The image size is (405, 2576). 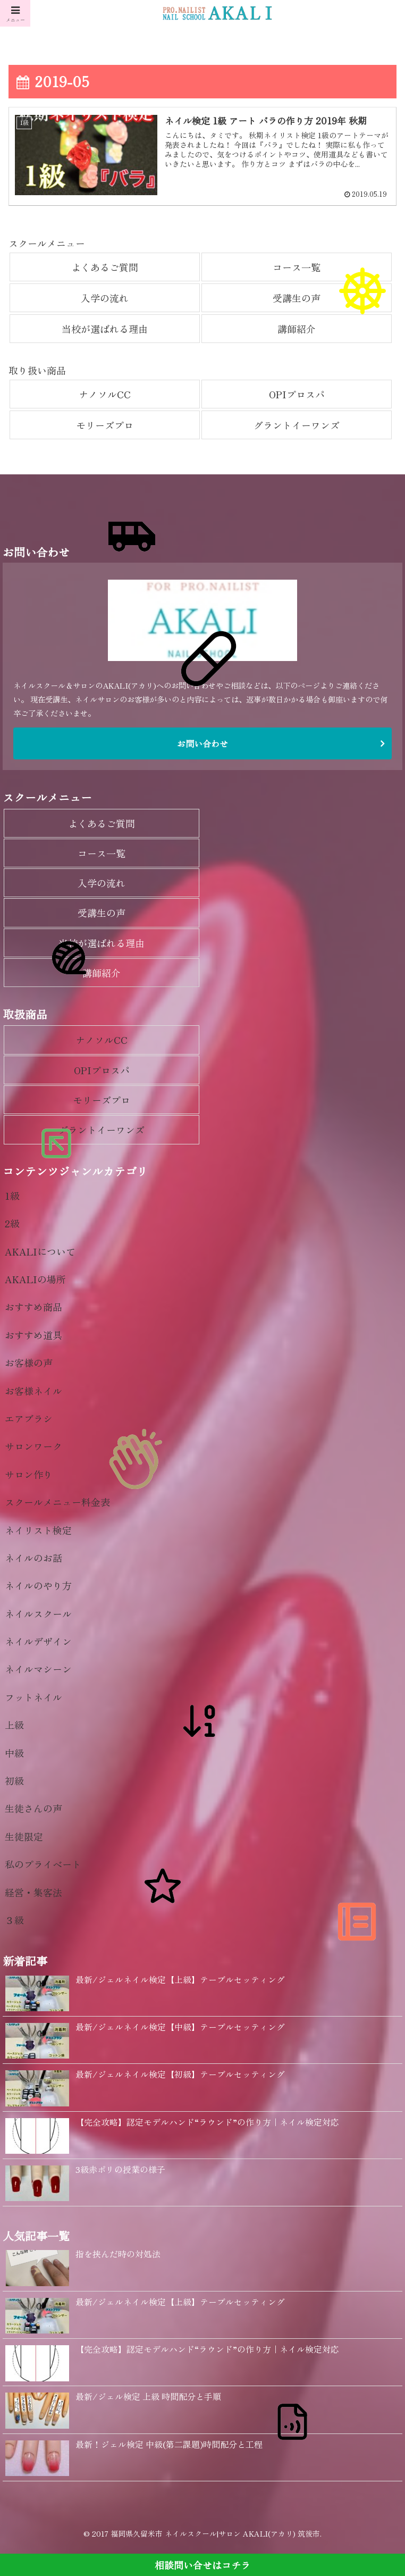 I want to click on sort numerically in ascending order, so click(x=201, y=1721).